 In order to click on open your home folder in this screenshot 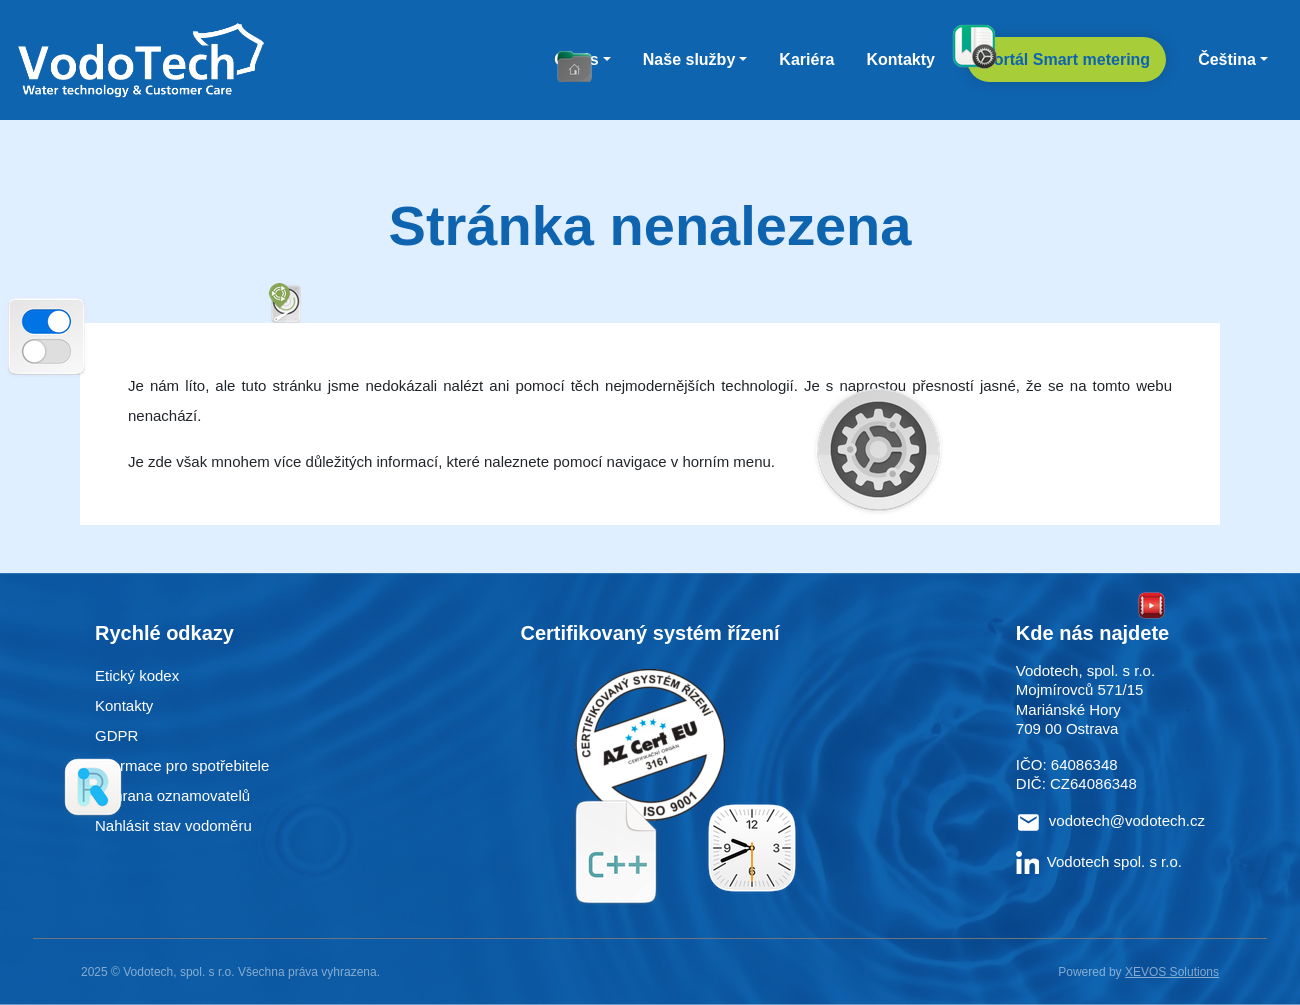, I will do `click(574, 66)`.